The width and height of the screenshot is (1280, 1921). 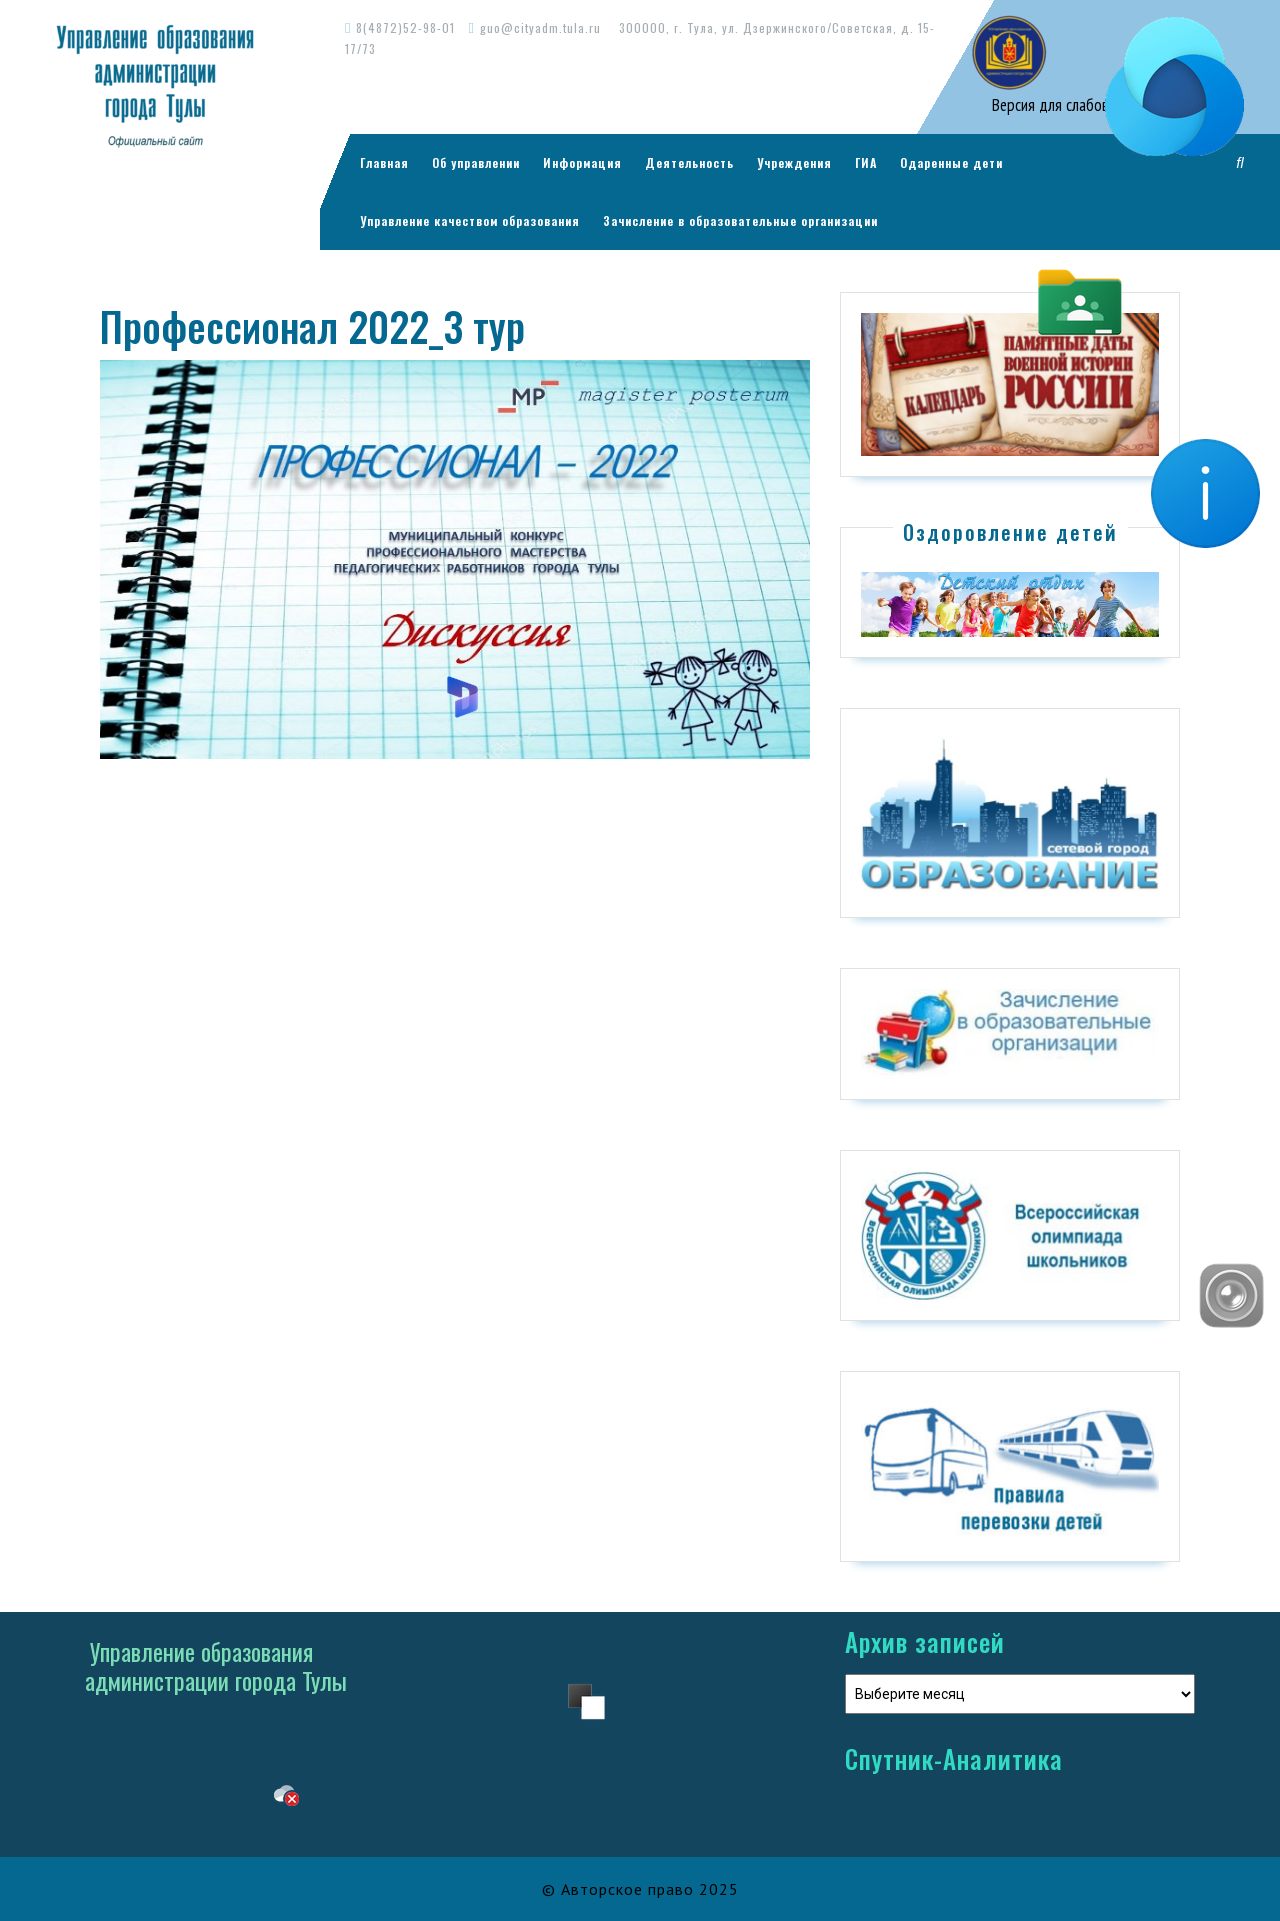 I want to click on open the camera app, so click(x=1231, y=1295).